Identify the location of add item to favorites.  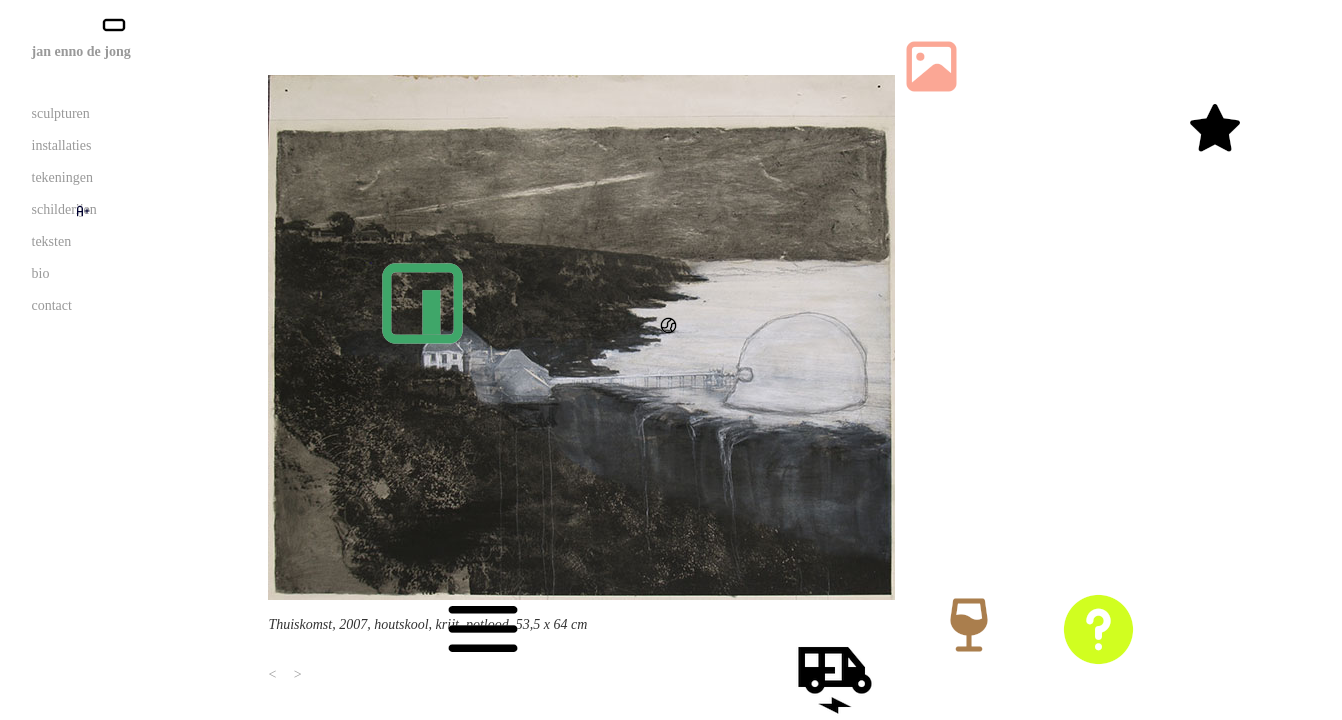
(1215, 129).